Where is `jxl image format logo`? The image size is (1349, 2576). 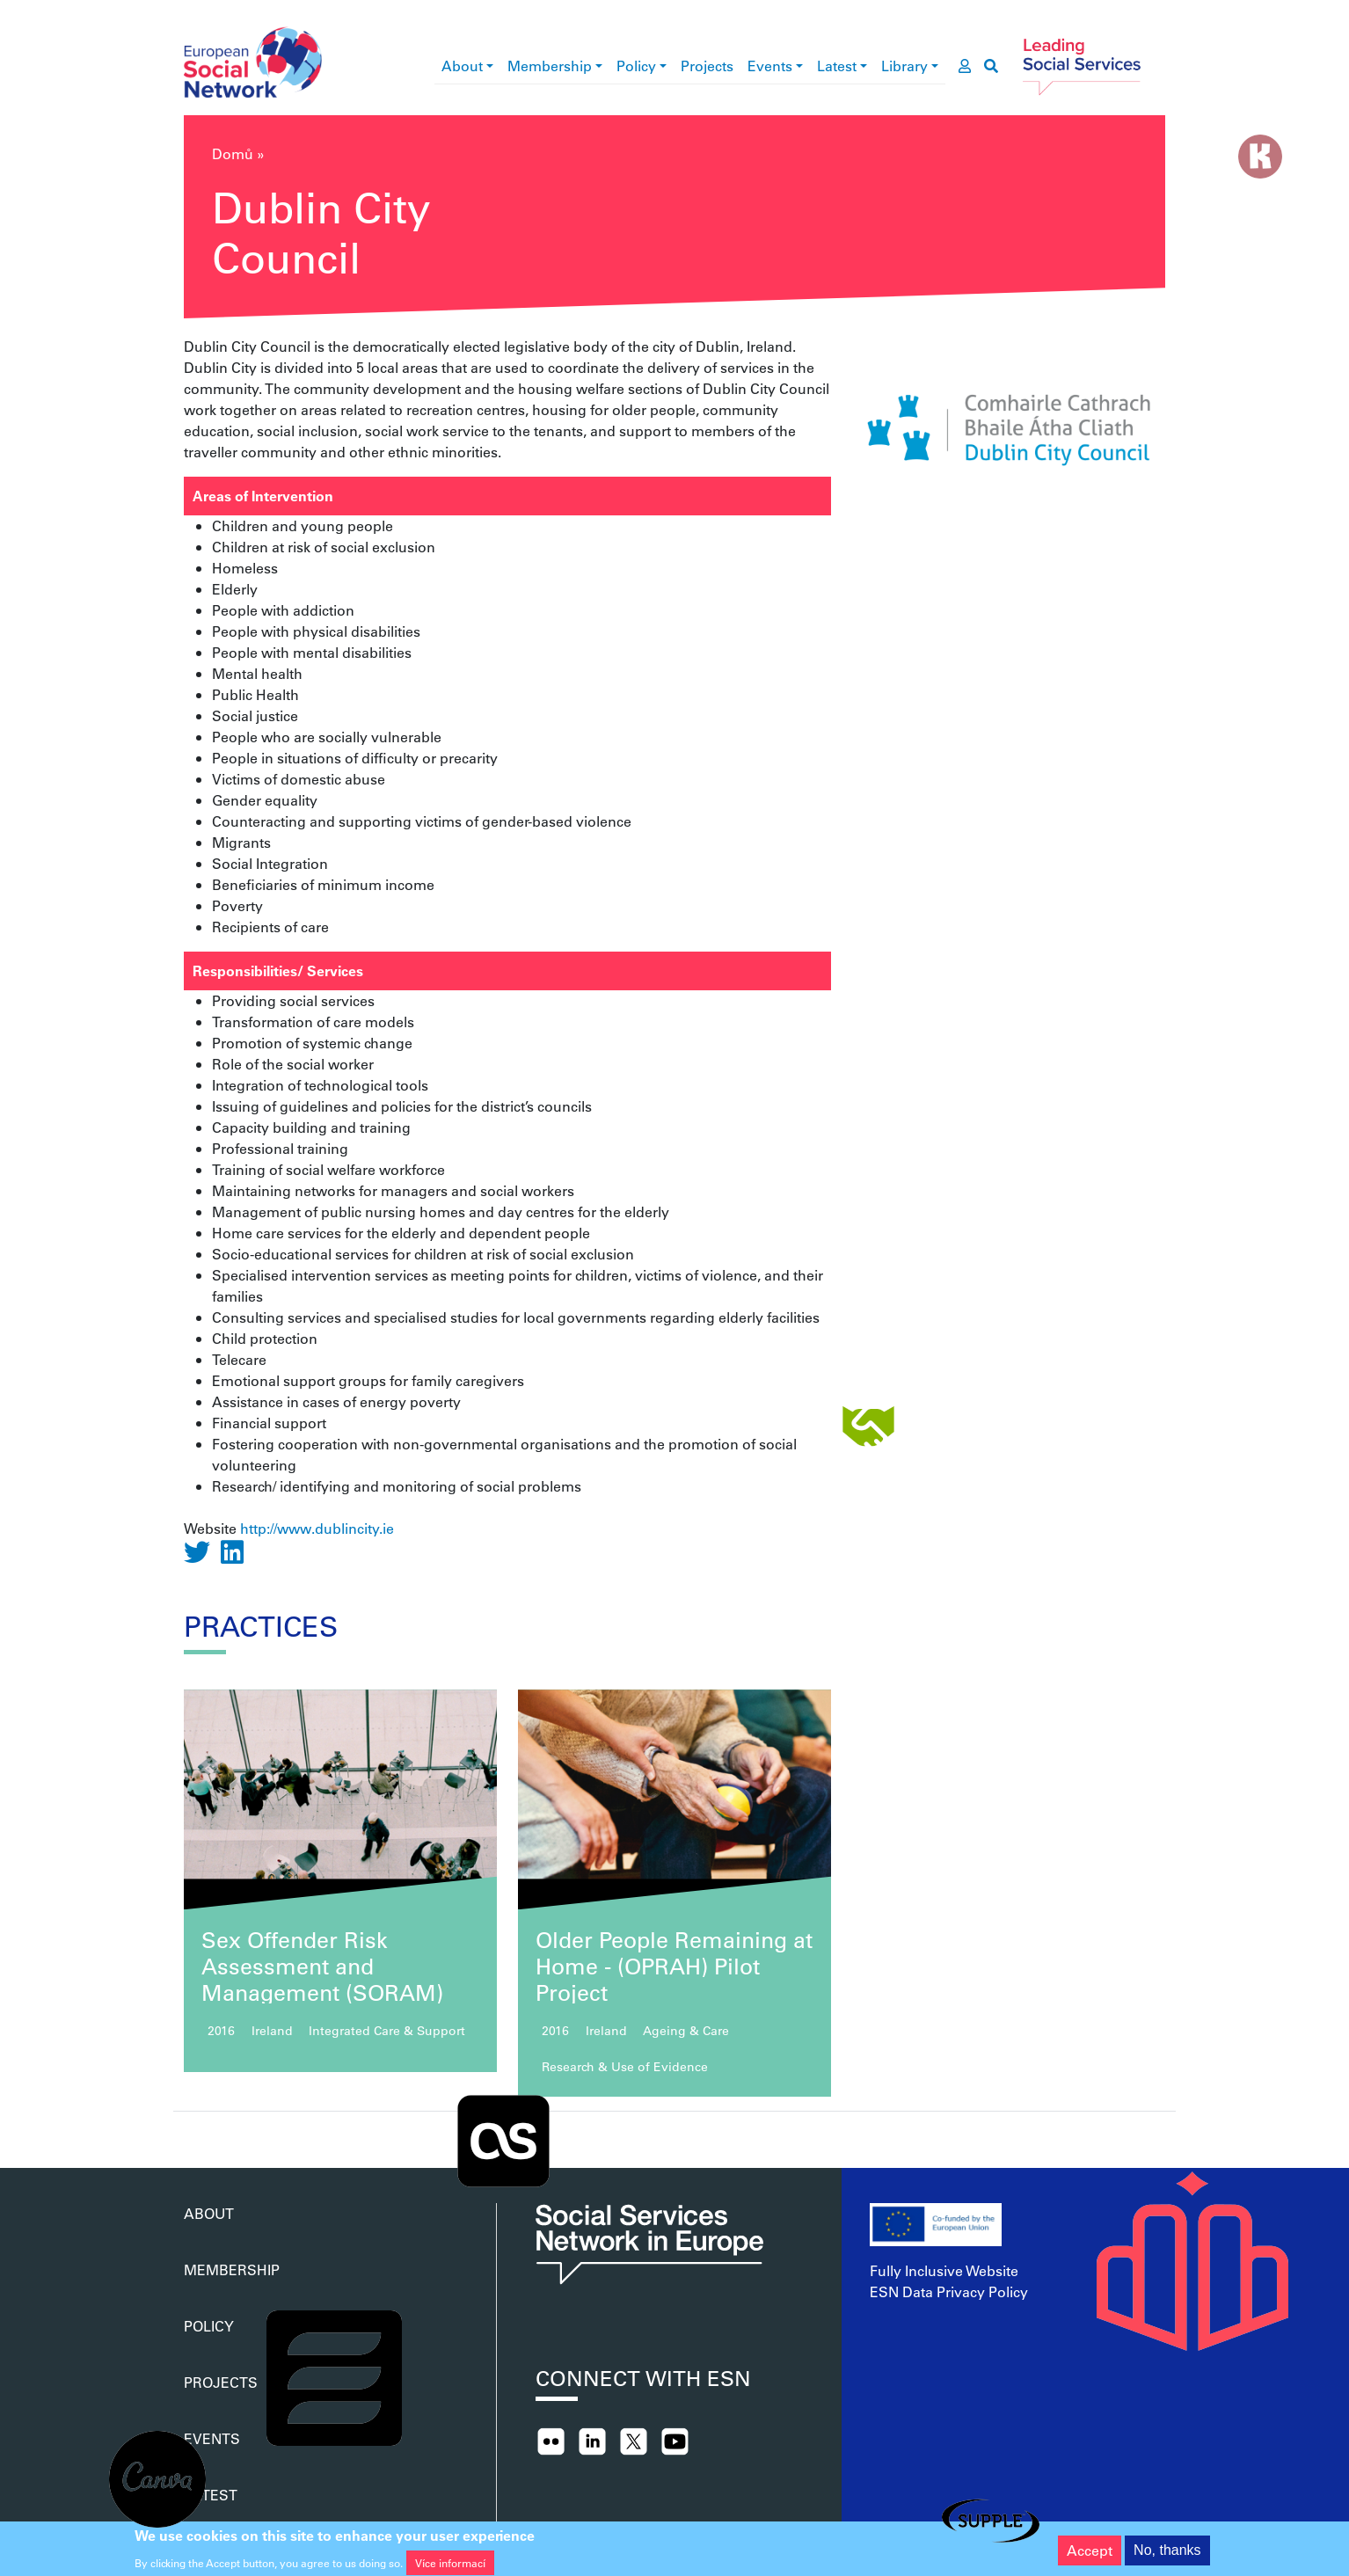
jxl image format logo is located at coordinates (334, 2378).